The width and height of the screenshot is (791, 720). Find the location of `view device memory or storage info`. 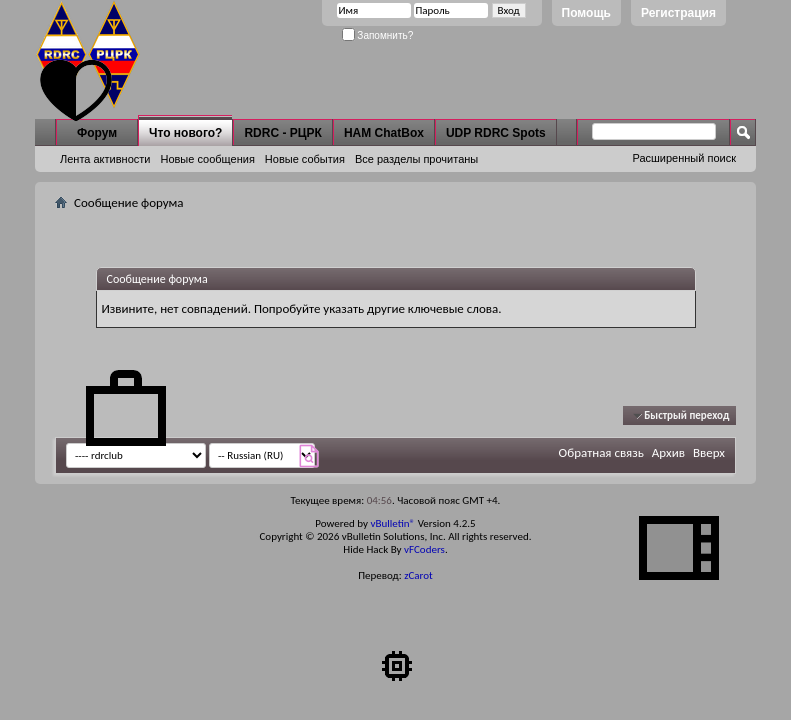

view device memory or storage info is located at coordinates (397, 666).